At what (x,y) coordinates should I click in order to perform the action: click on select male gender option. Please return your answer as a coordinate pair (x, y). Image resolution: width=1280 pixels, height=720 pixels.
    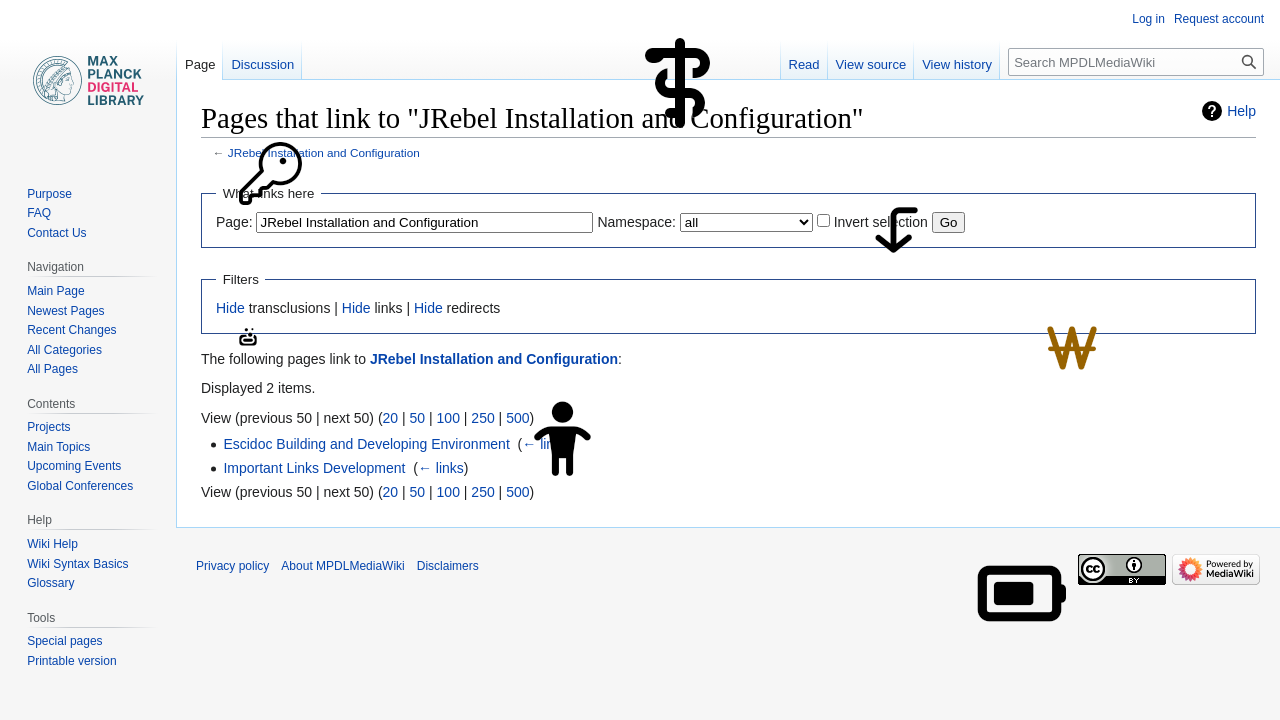
    Looking at the image, I should click on (562, 440).